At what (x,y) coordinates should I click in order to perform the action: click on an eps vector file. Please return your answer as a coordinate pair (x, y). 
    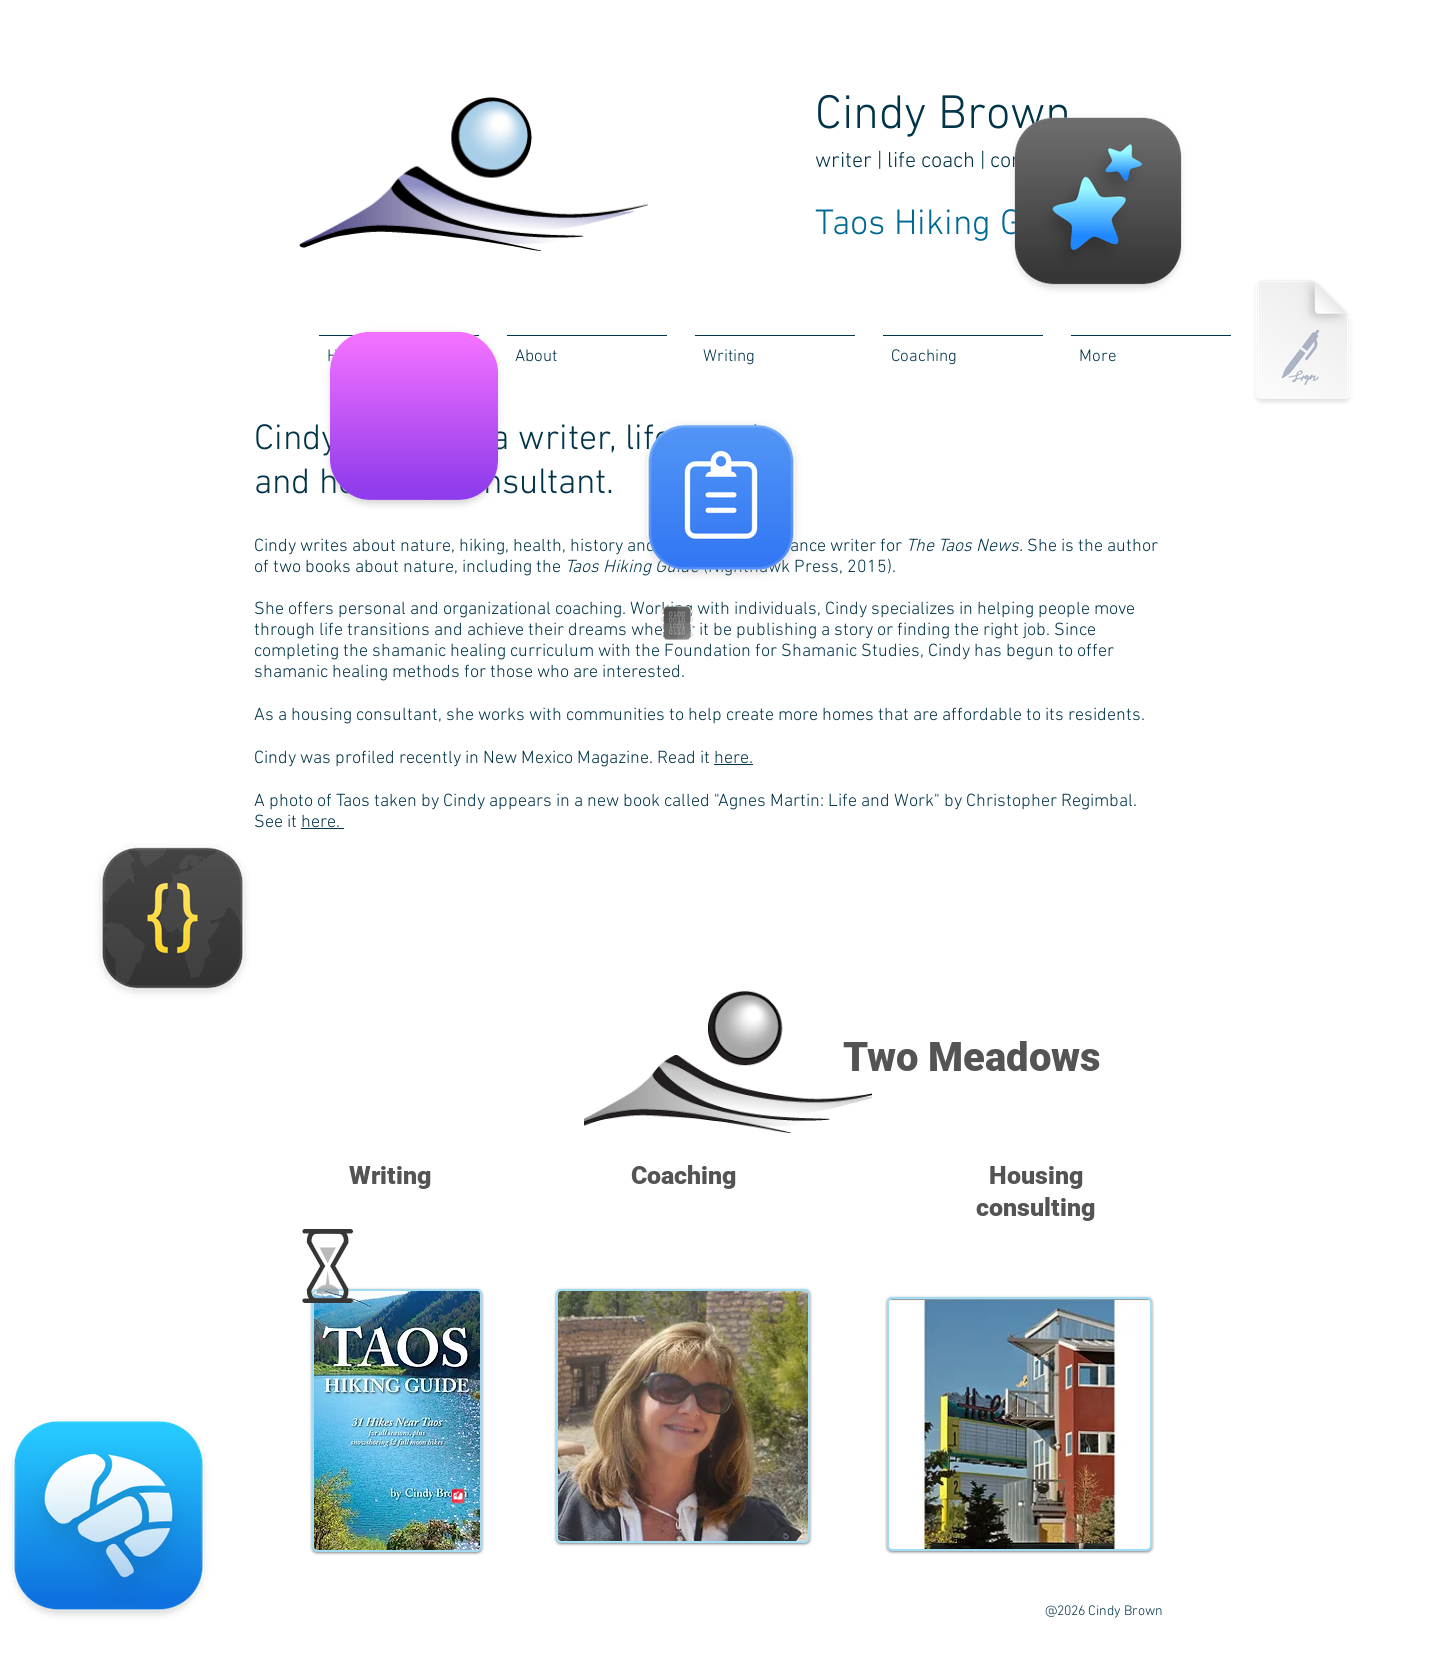
    Looking at the image, I should click on (458, 1496).